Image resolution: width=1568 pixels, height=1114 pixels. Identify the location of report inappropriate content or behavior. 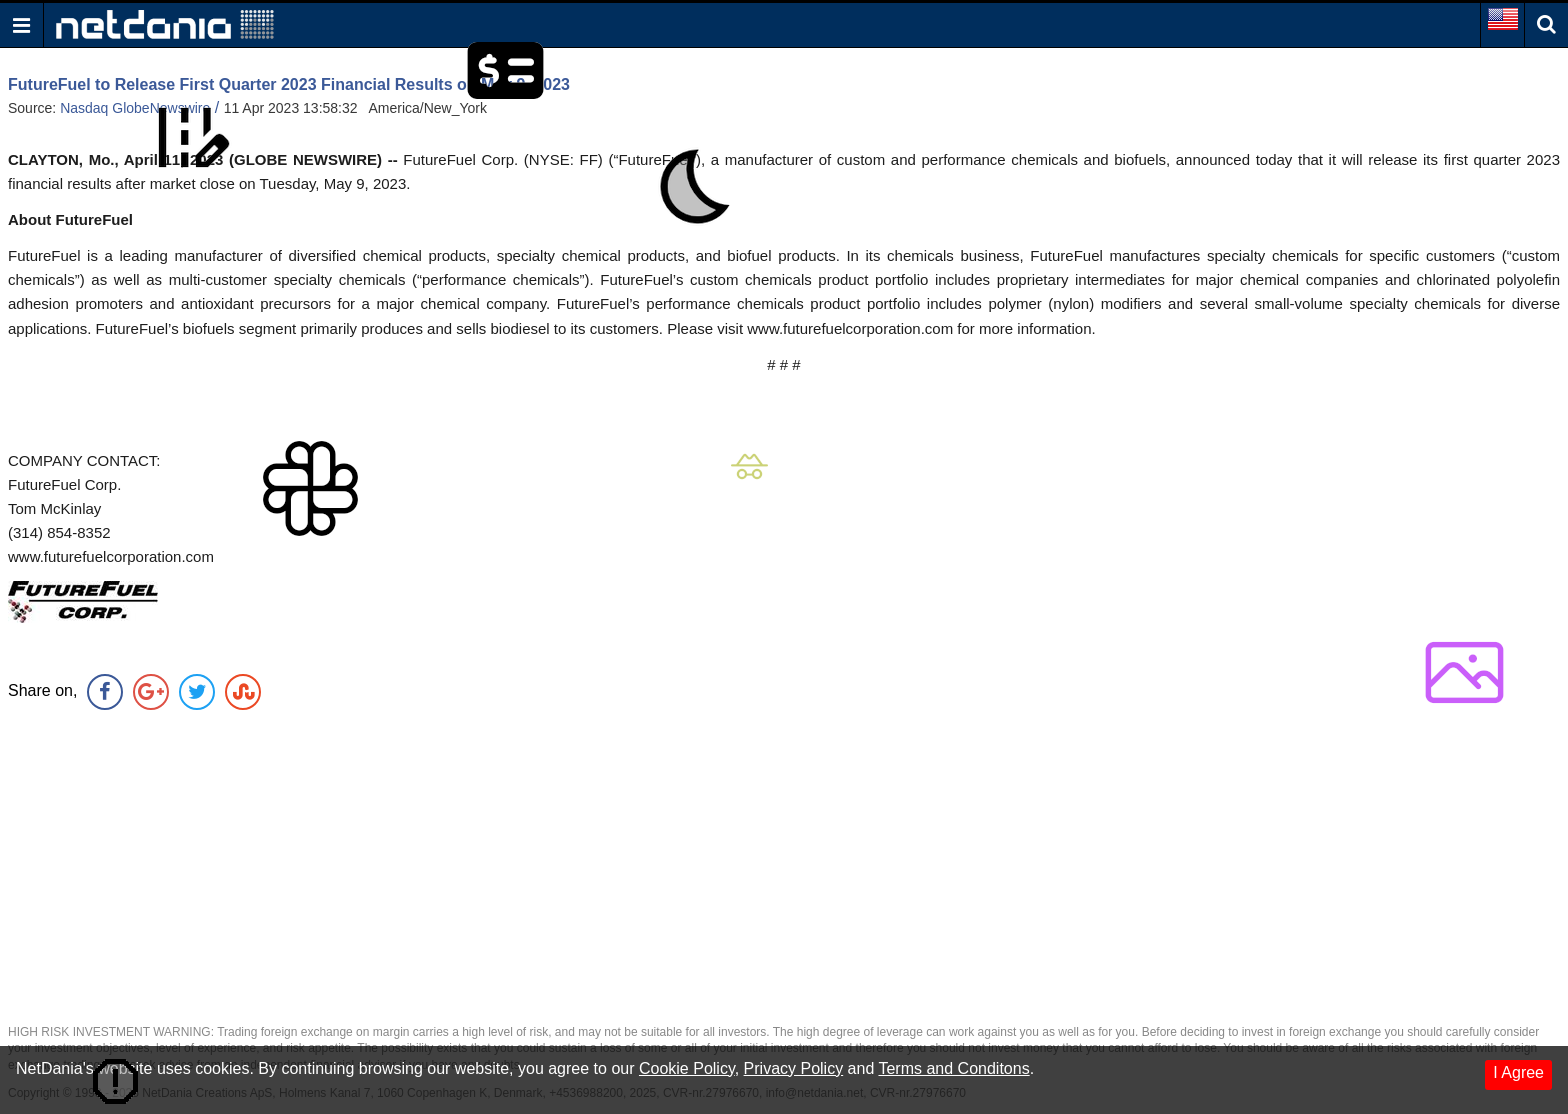
(115, 1081).